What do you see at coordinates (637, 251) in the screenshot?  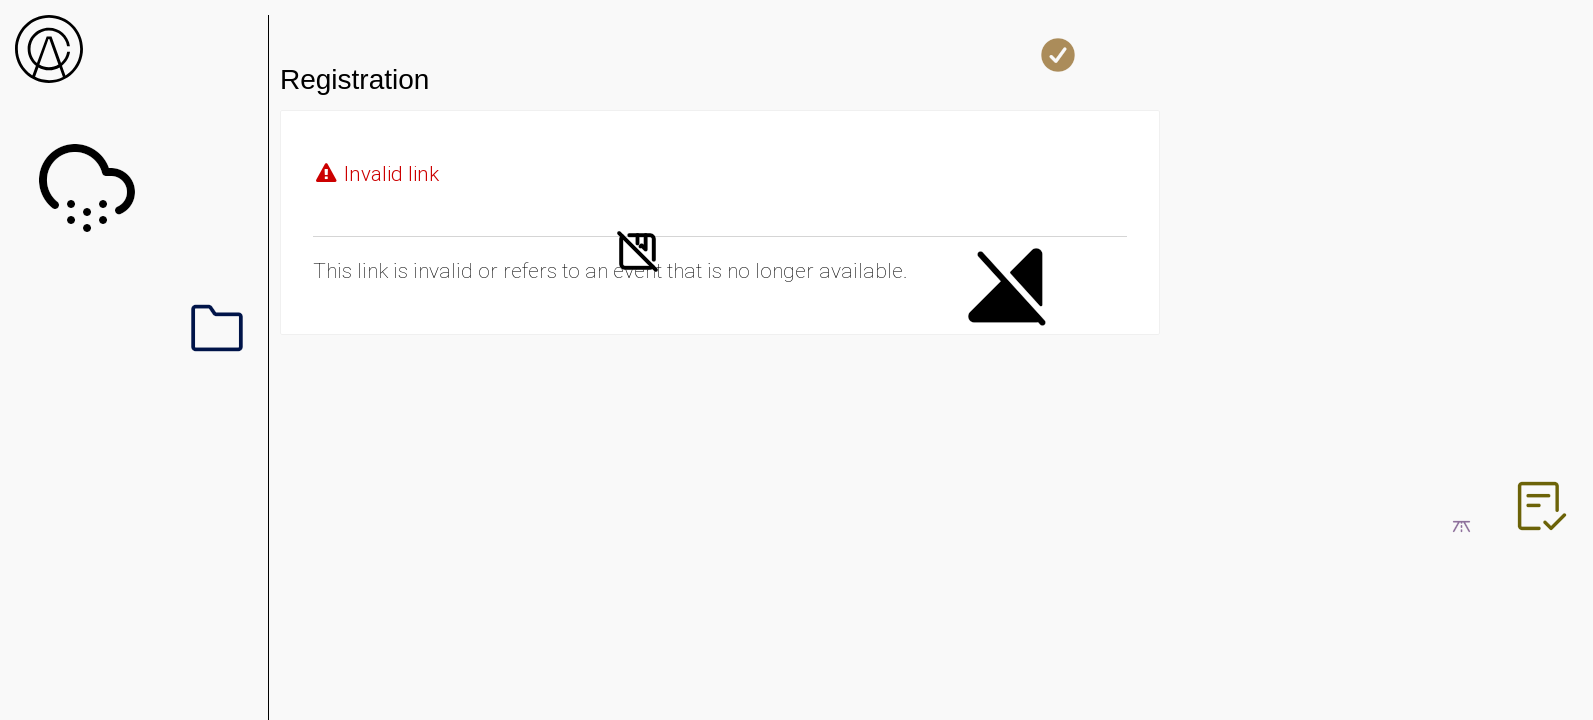 I see `album or collection unavailable` at bounding box center [637, 251].